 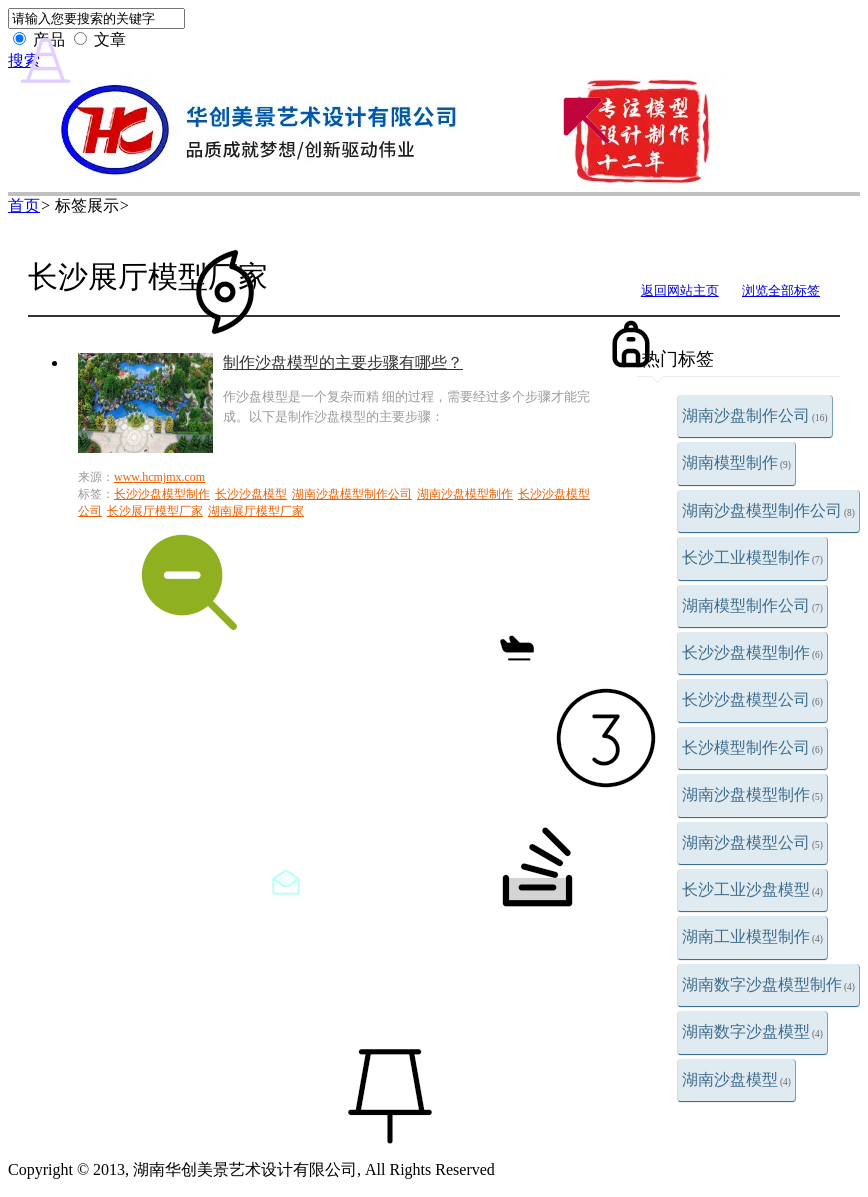 I want to click on view open or read mail, so click(x=286, y=883).